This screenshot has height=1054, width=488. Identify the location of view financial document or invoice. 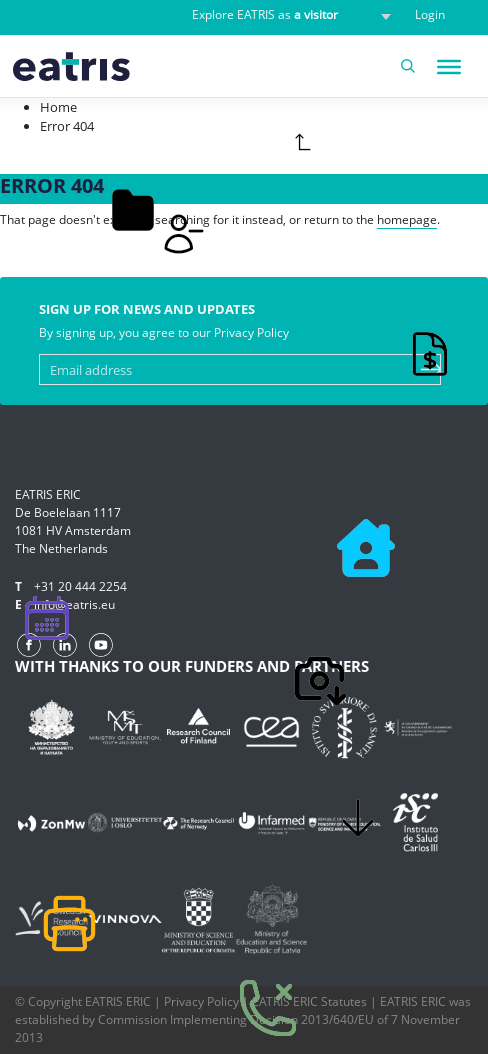
(430, 354).